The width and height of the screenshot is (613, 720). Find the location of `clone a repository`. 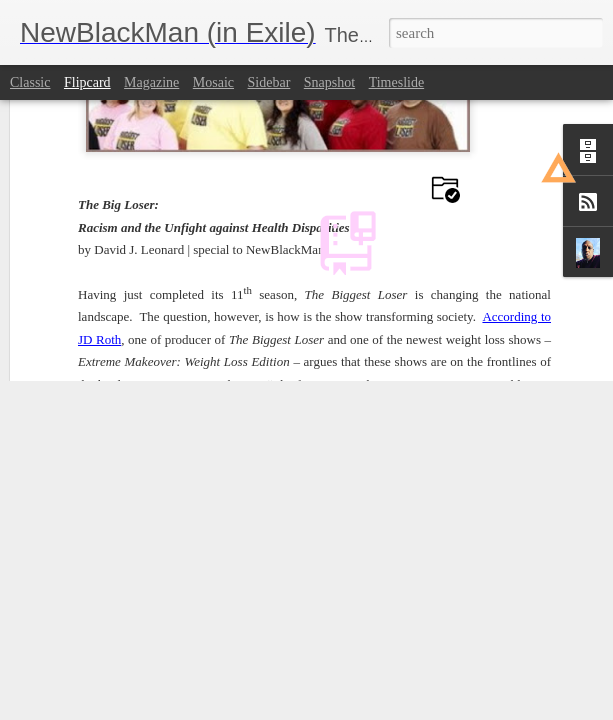

clone a repository is located at coordinates (346, 241).